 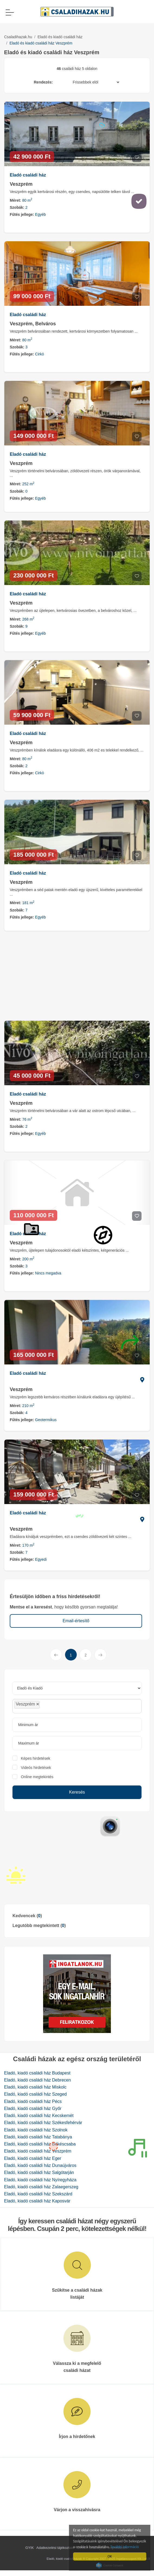 I want to click on access shared folder contents, so click(x=31, y=1229).